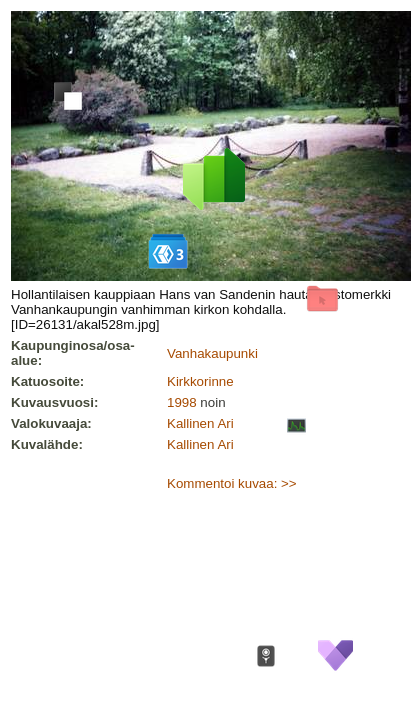 Image resolution: width=414 pixels, height=720 pixels. I want to click on open task manager to view system performance, so click(296, 425).